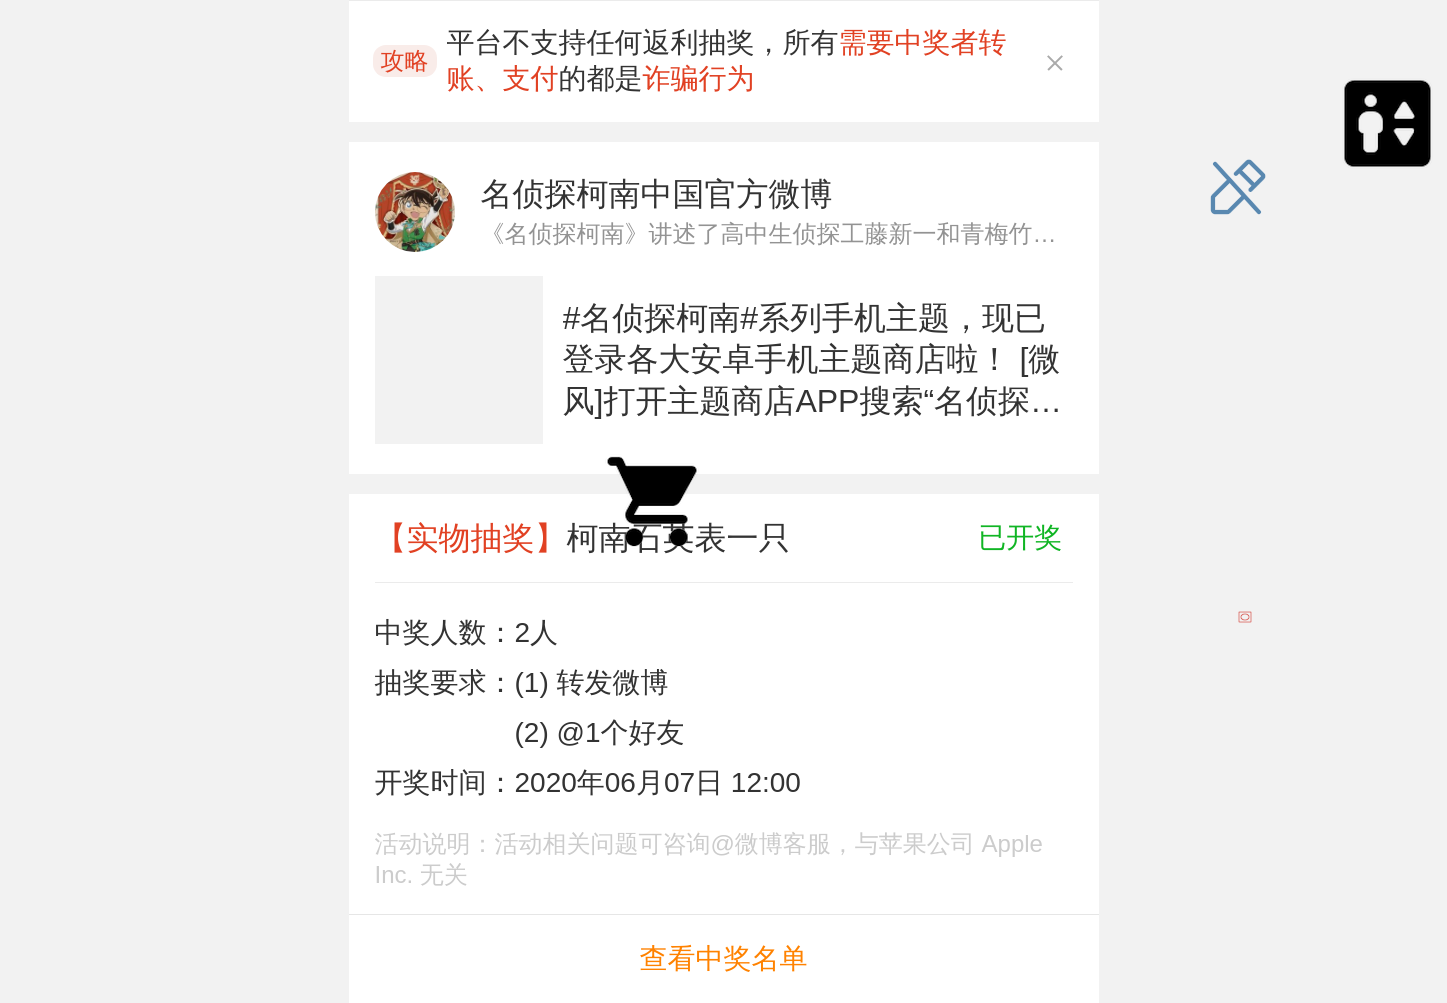  I want to click on editing is disabled or unavailable, so click(1237, 188).